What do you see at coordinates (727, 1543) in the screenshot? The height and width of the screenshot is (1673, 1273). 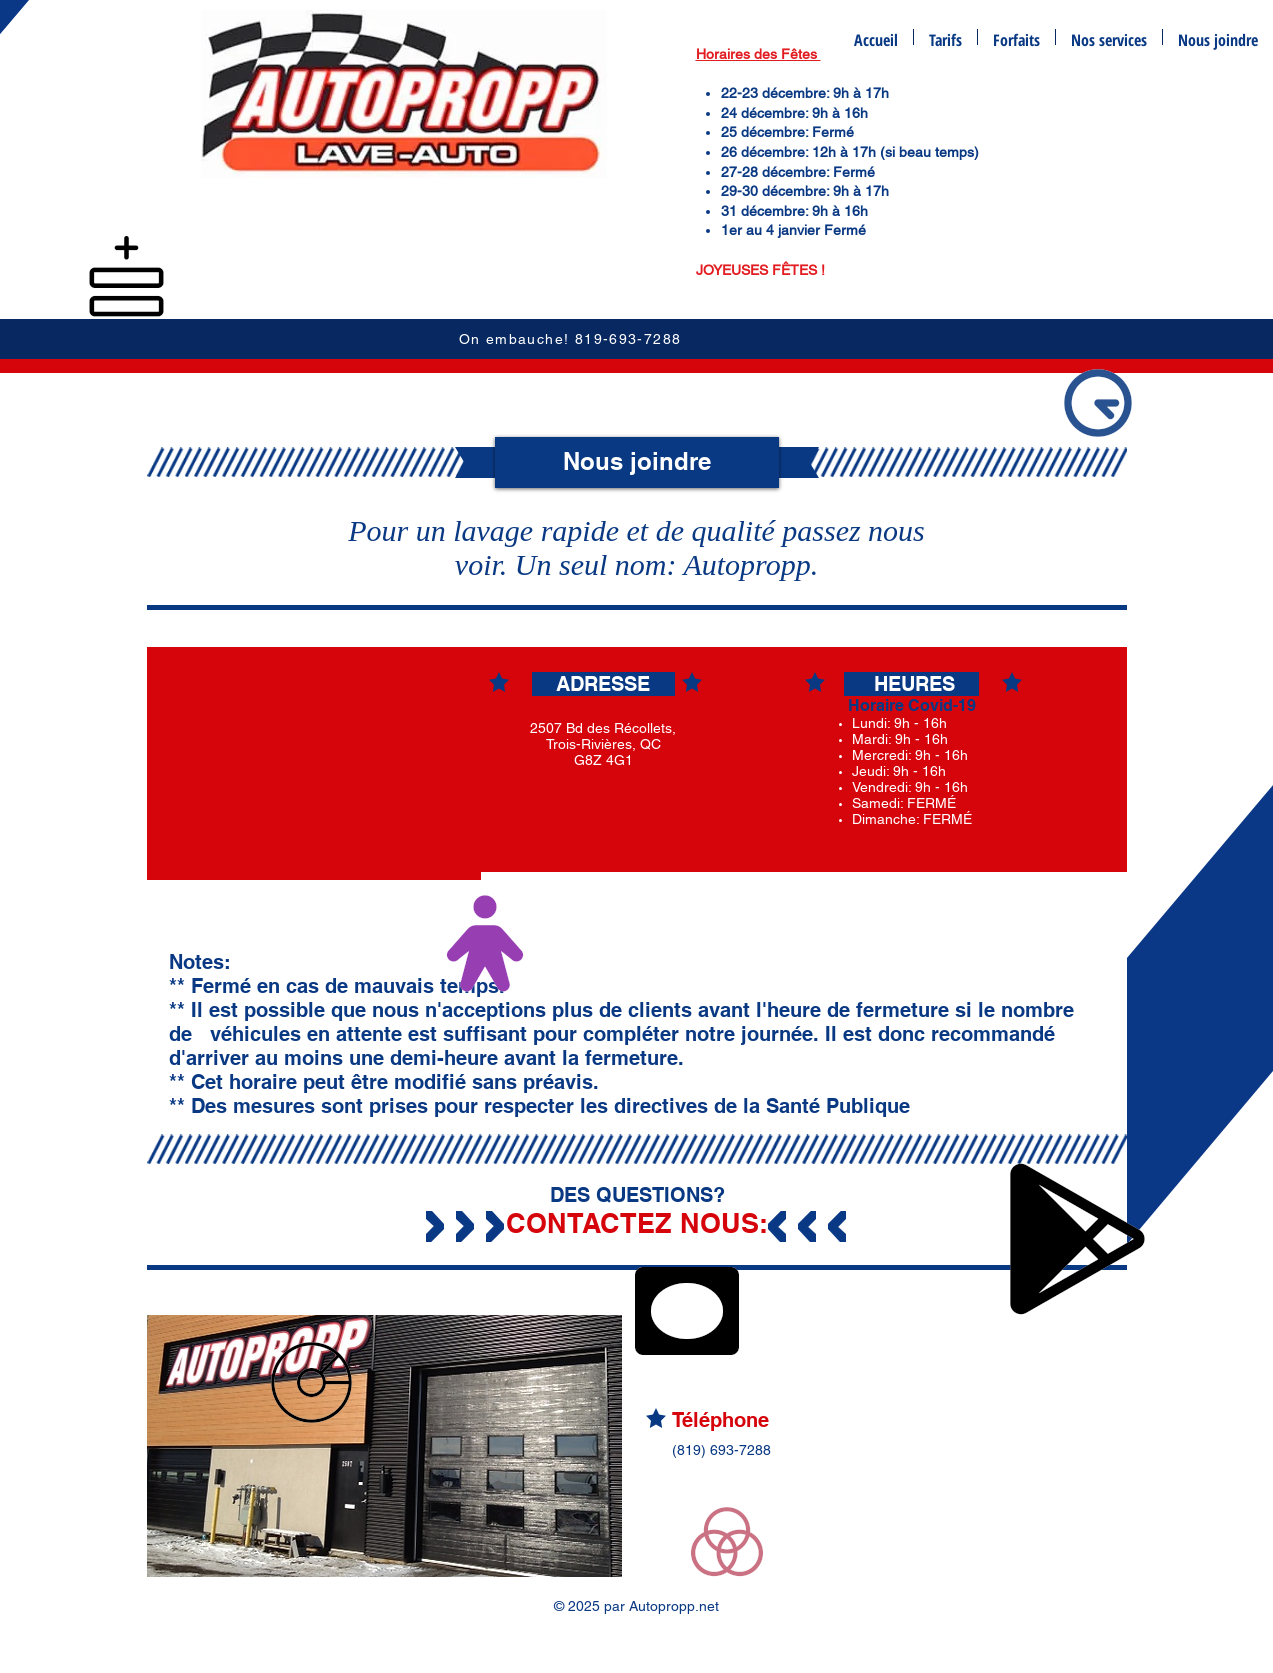 I see `view overlapping data or shared elements` at bounding box center [727, 1543].